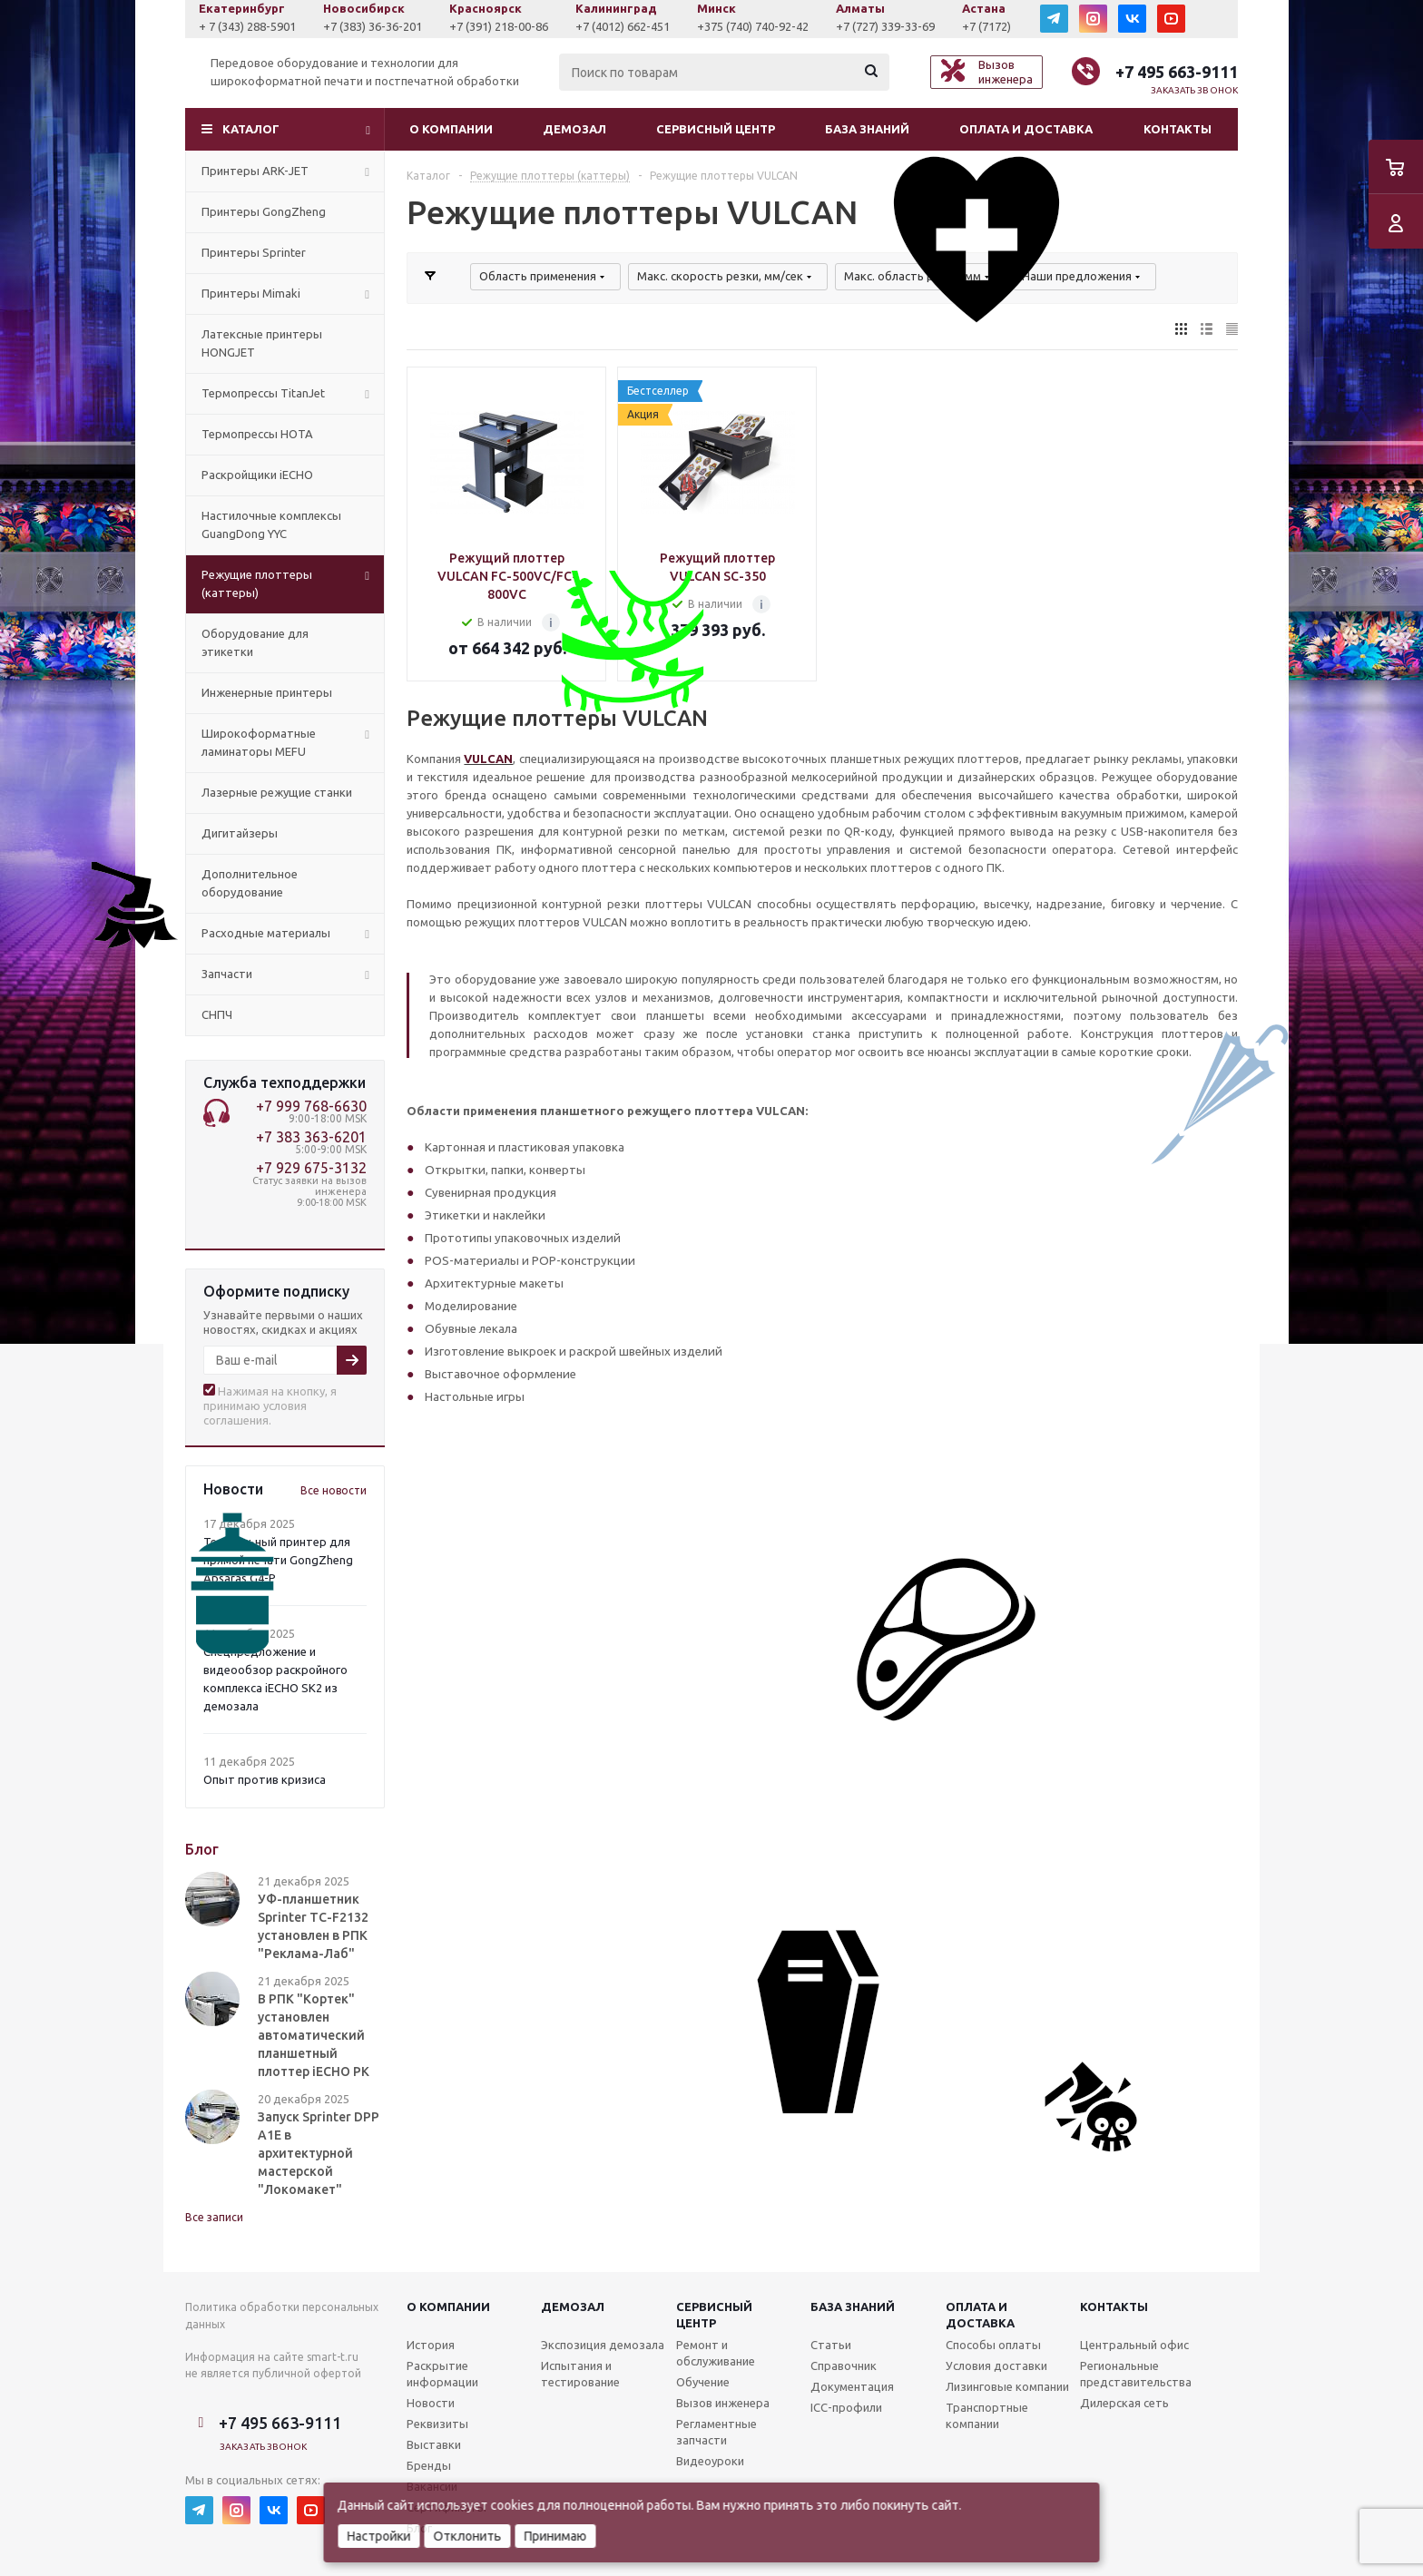  What do you see at coordinates (1090, 2105) in the screenshot?
I see `indicates a kill or enemy defeated in gameplay` at bounding box center [1090, 2105].